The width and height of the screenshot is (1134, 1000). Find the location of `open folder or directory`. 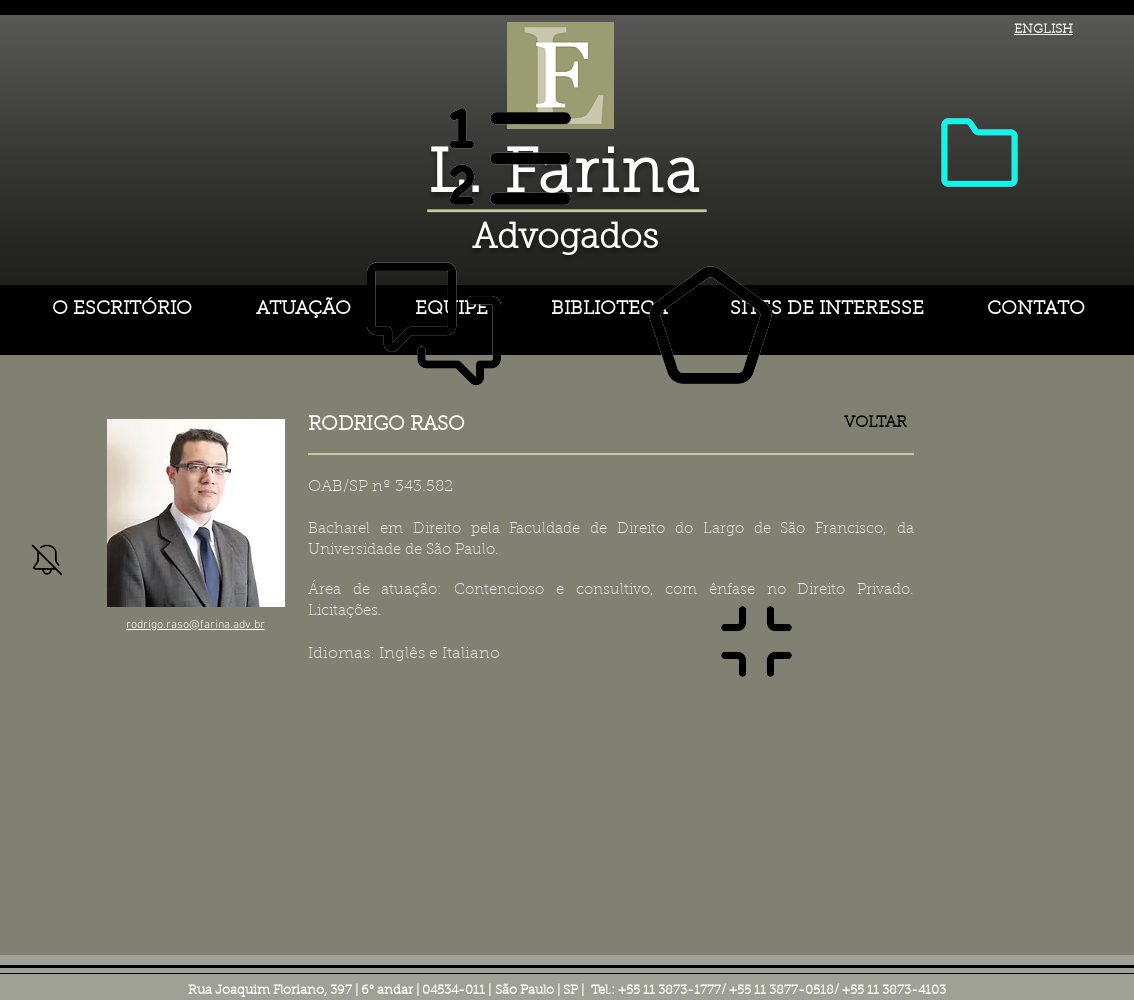

open folder or directory is located at coordinates (979, 152).